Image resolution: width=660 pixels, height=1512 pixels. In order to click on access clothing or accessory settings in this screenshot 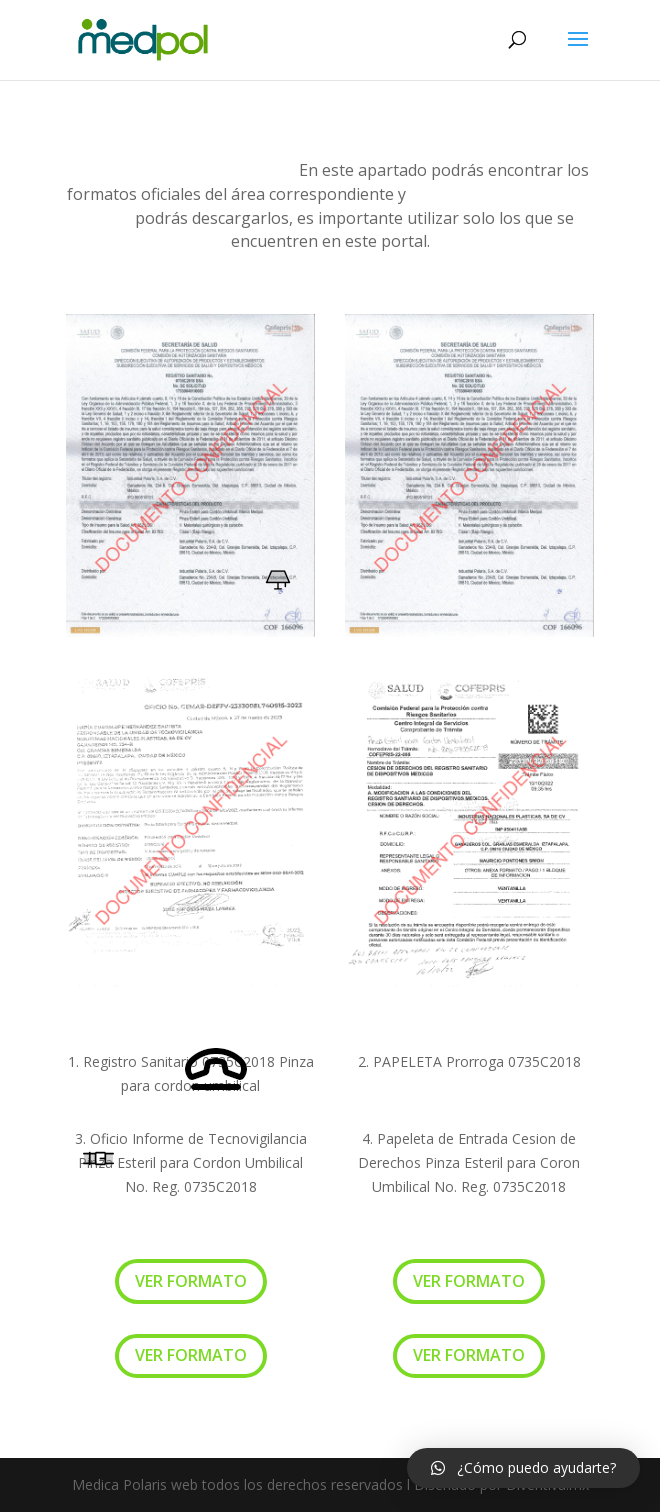, I will do `click(98, 1158)`.